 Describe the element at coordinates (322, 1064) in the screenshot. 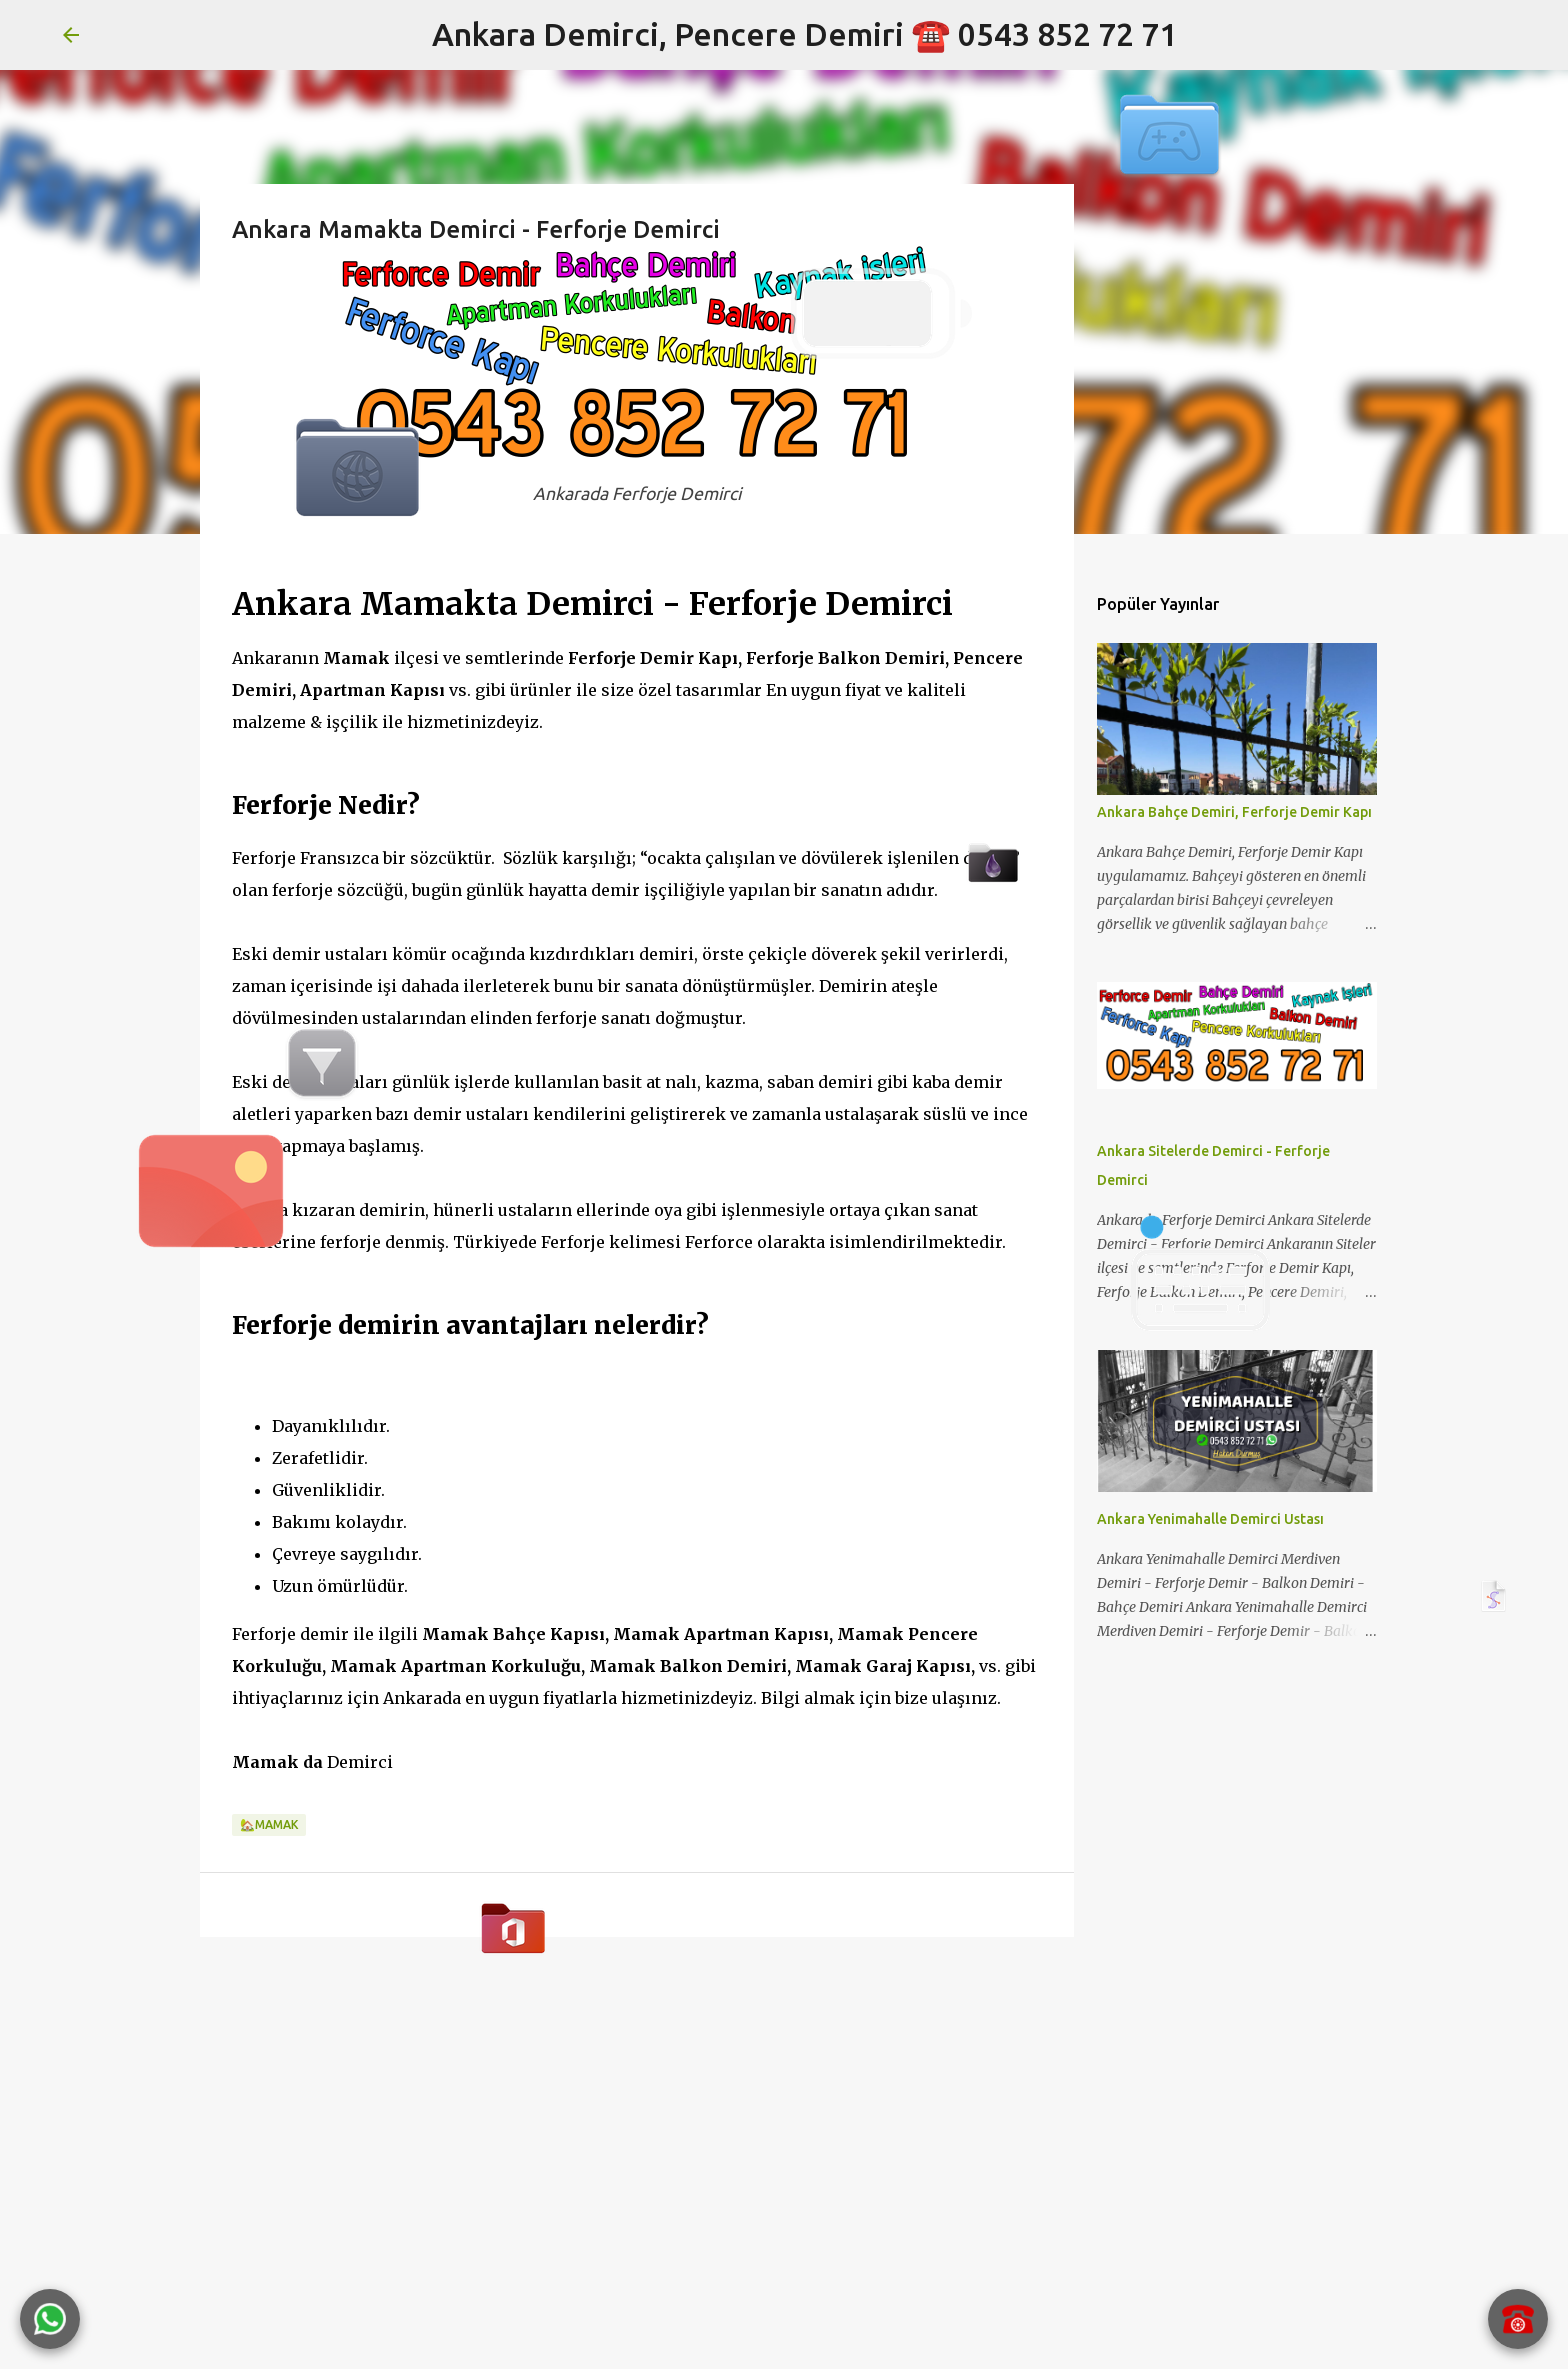

I see `access display filter settings` at that location.